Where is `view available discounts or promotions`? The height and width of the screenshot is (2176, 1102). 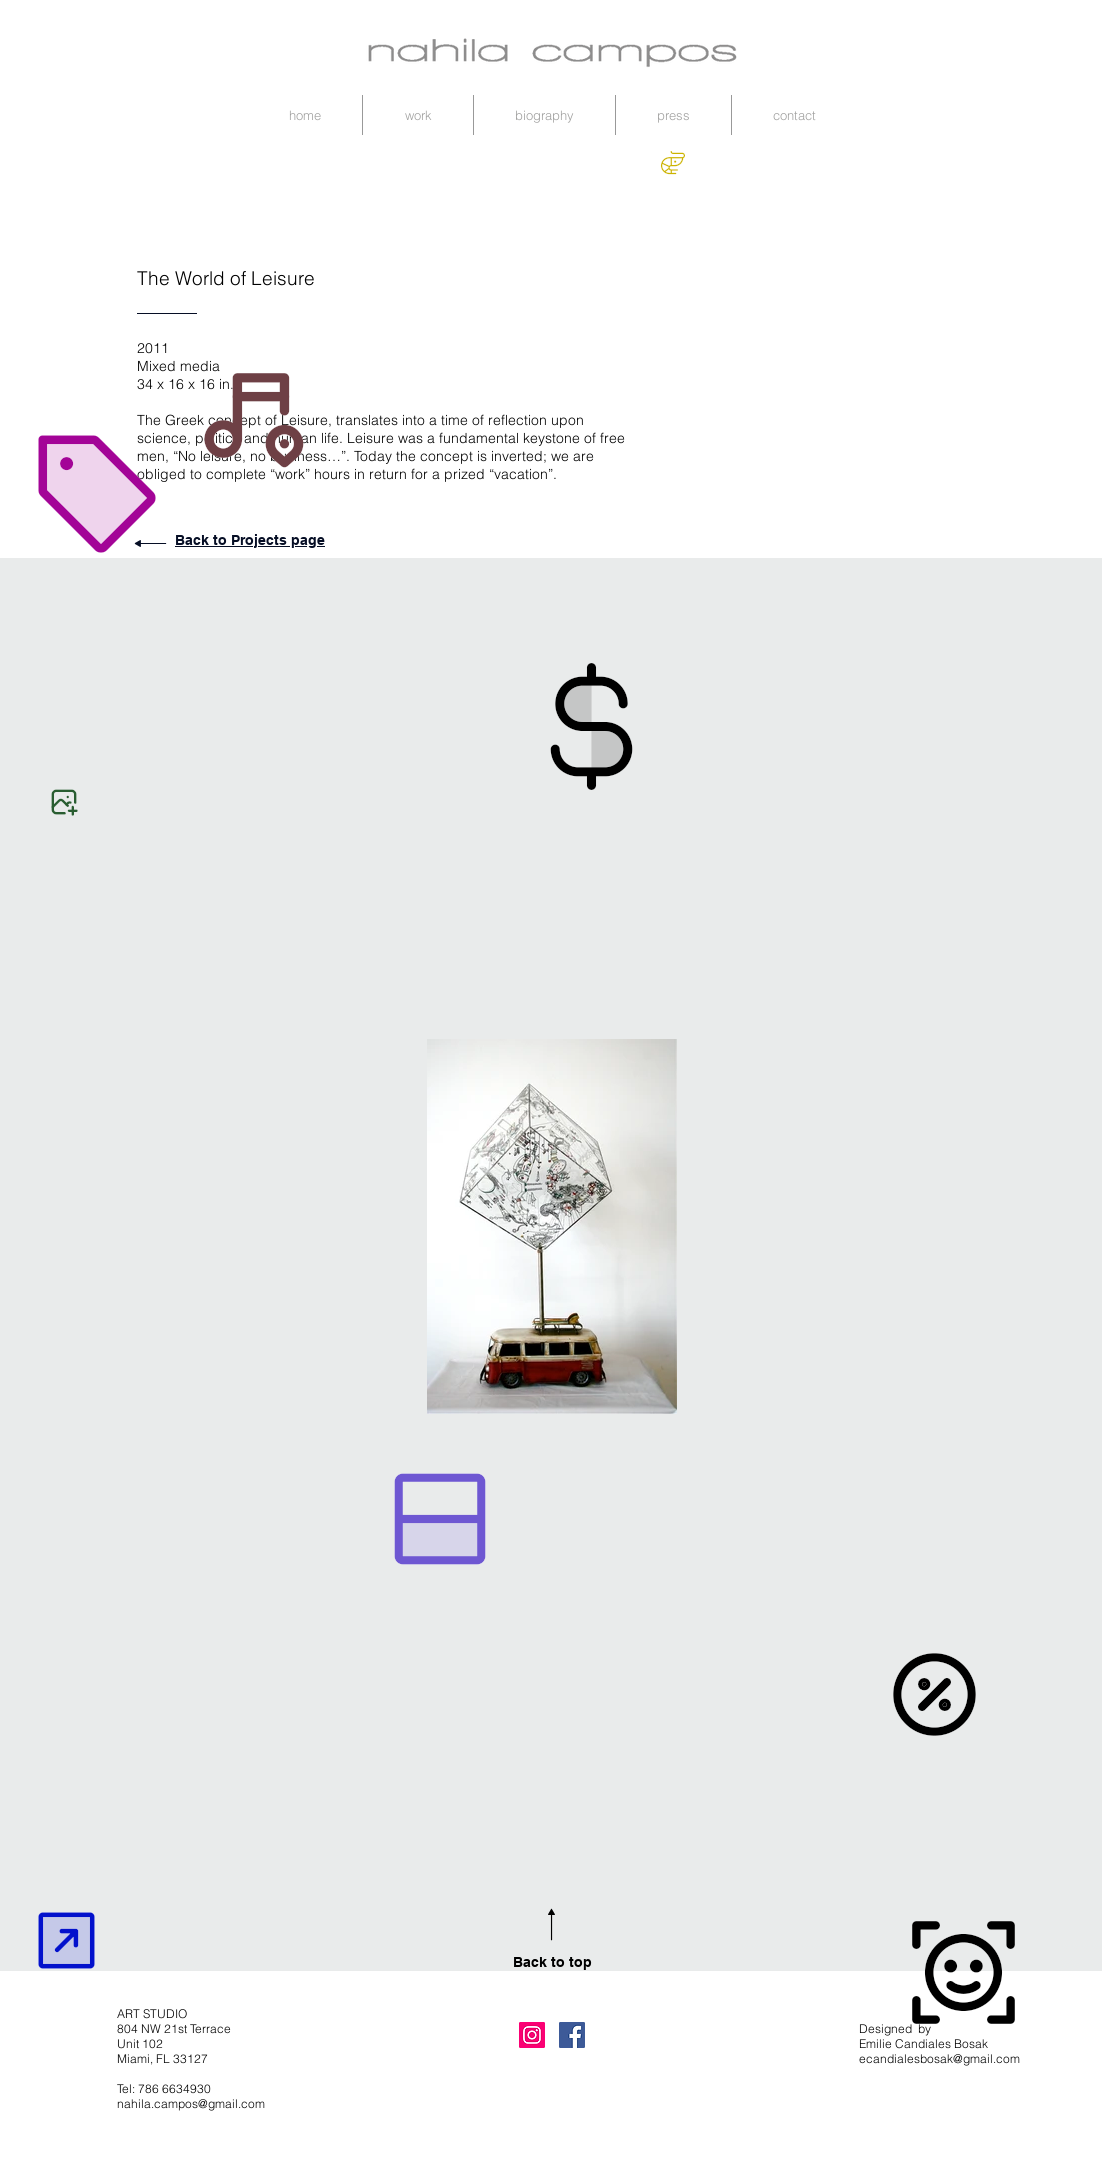
view available discounts or promotions is located at coordinates (934, 1694).